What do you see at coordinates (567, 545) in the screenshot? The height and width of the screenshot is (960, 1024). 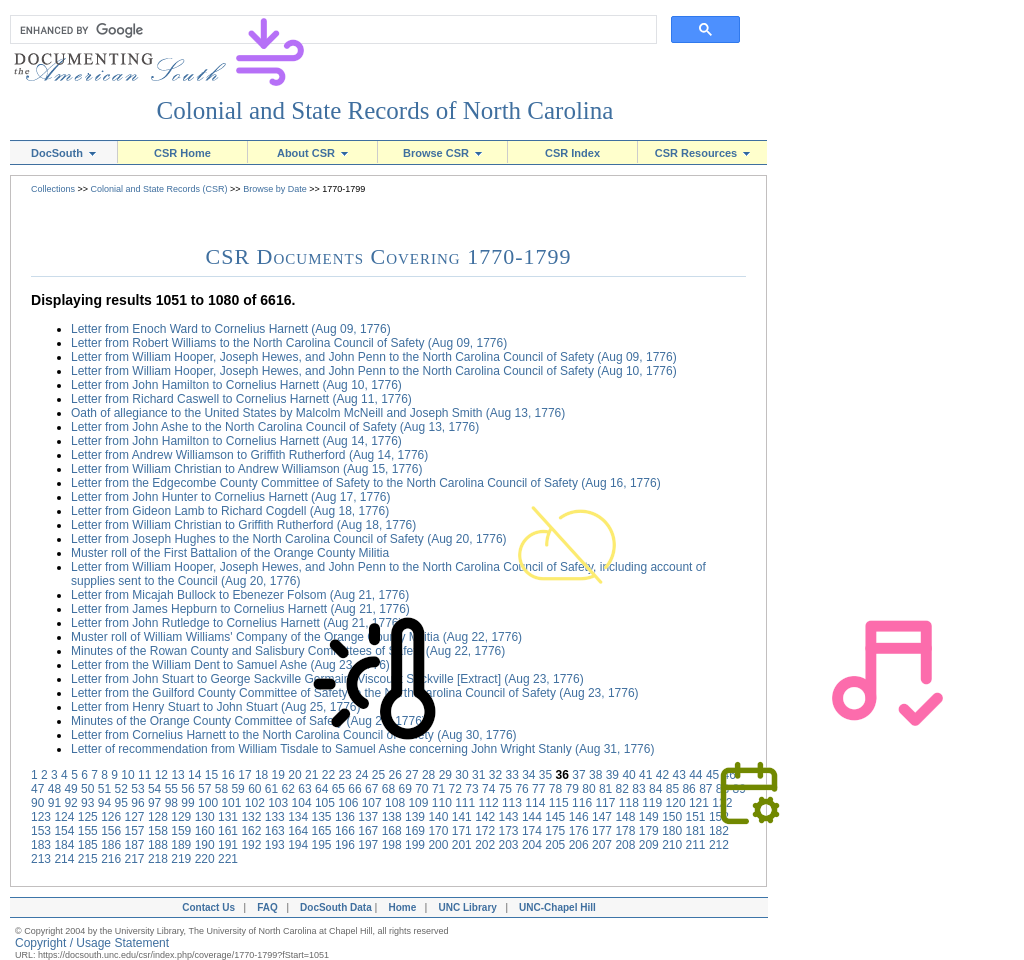 I see `cloud storage unavailable or offline` at bounding box center [567, 545].